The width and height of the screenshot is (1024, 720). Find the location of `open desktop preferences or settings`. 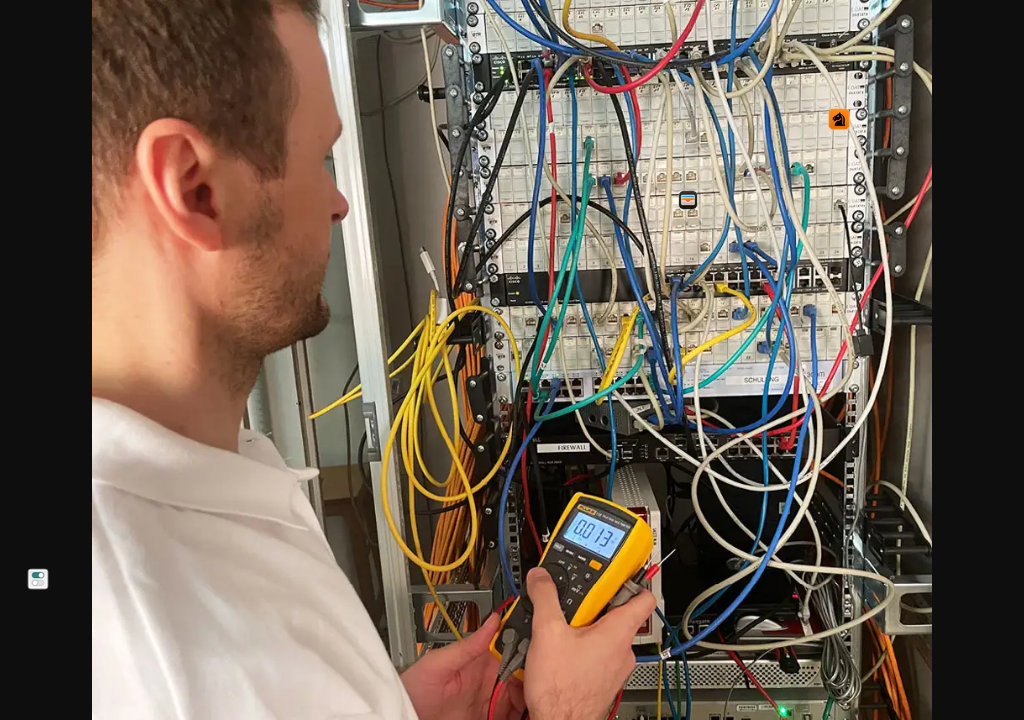

open desktop preferences or settings is located at coordinates (38, 579).